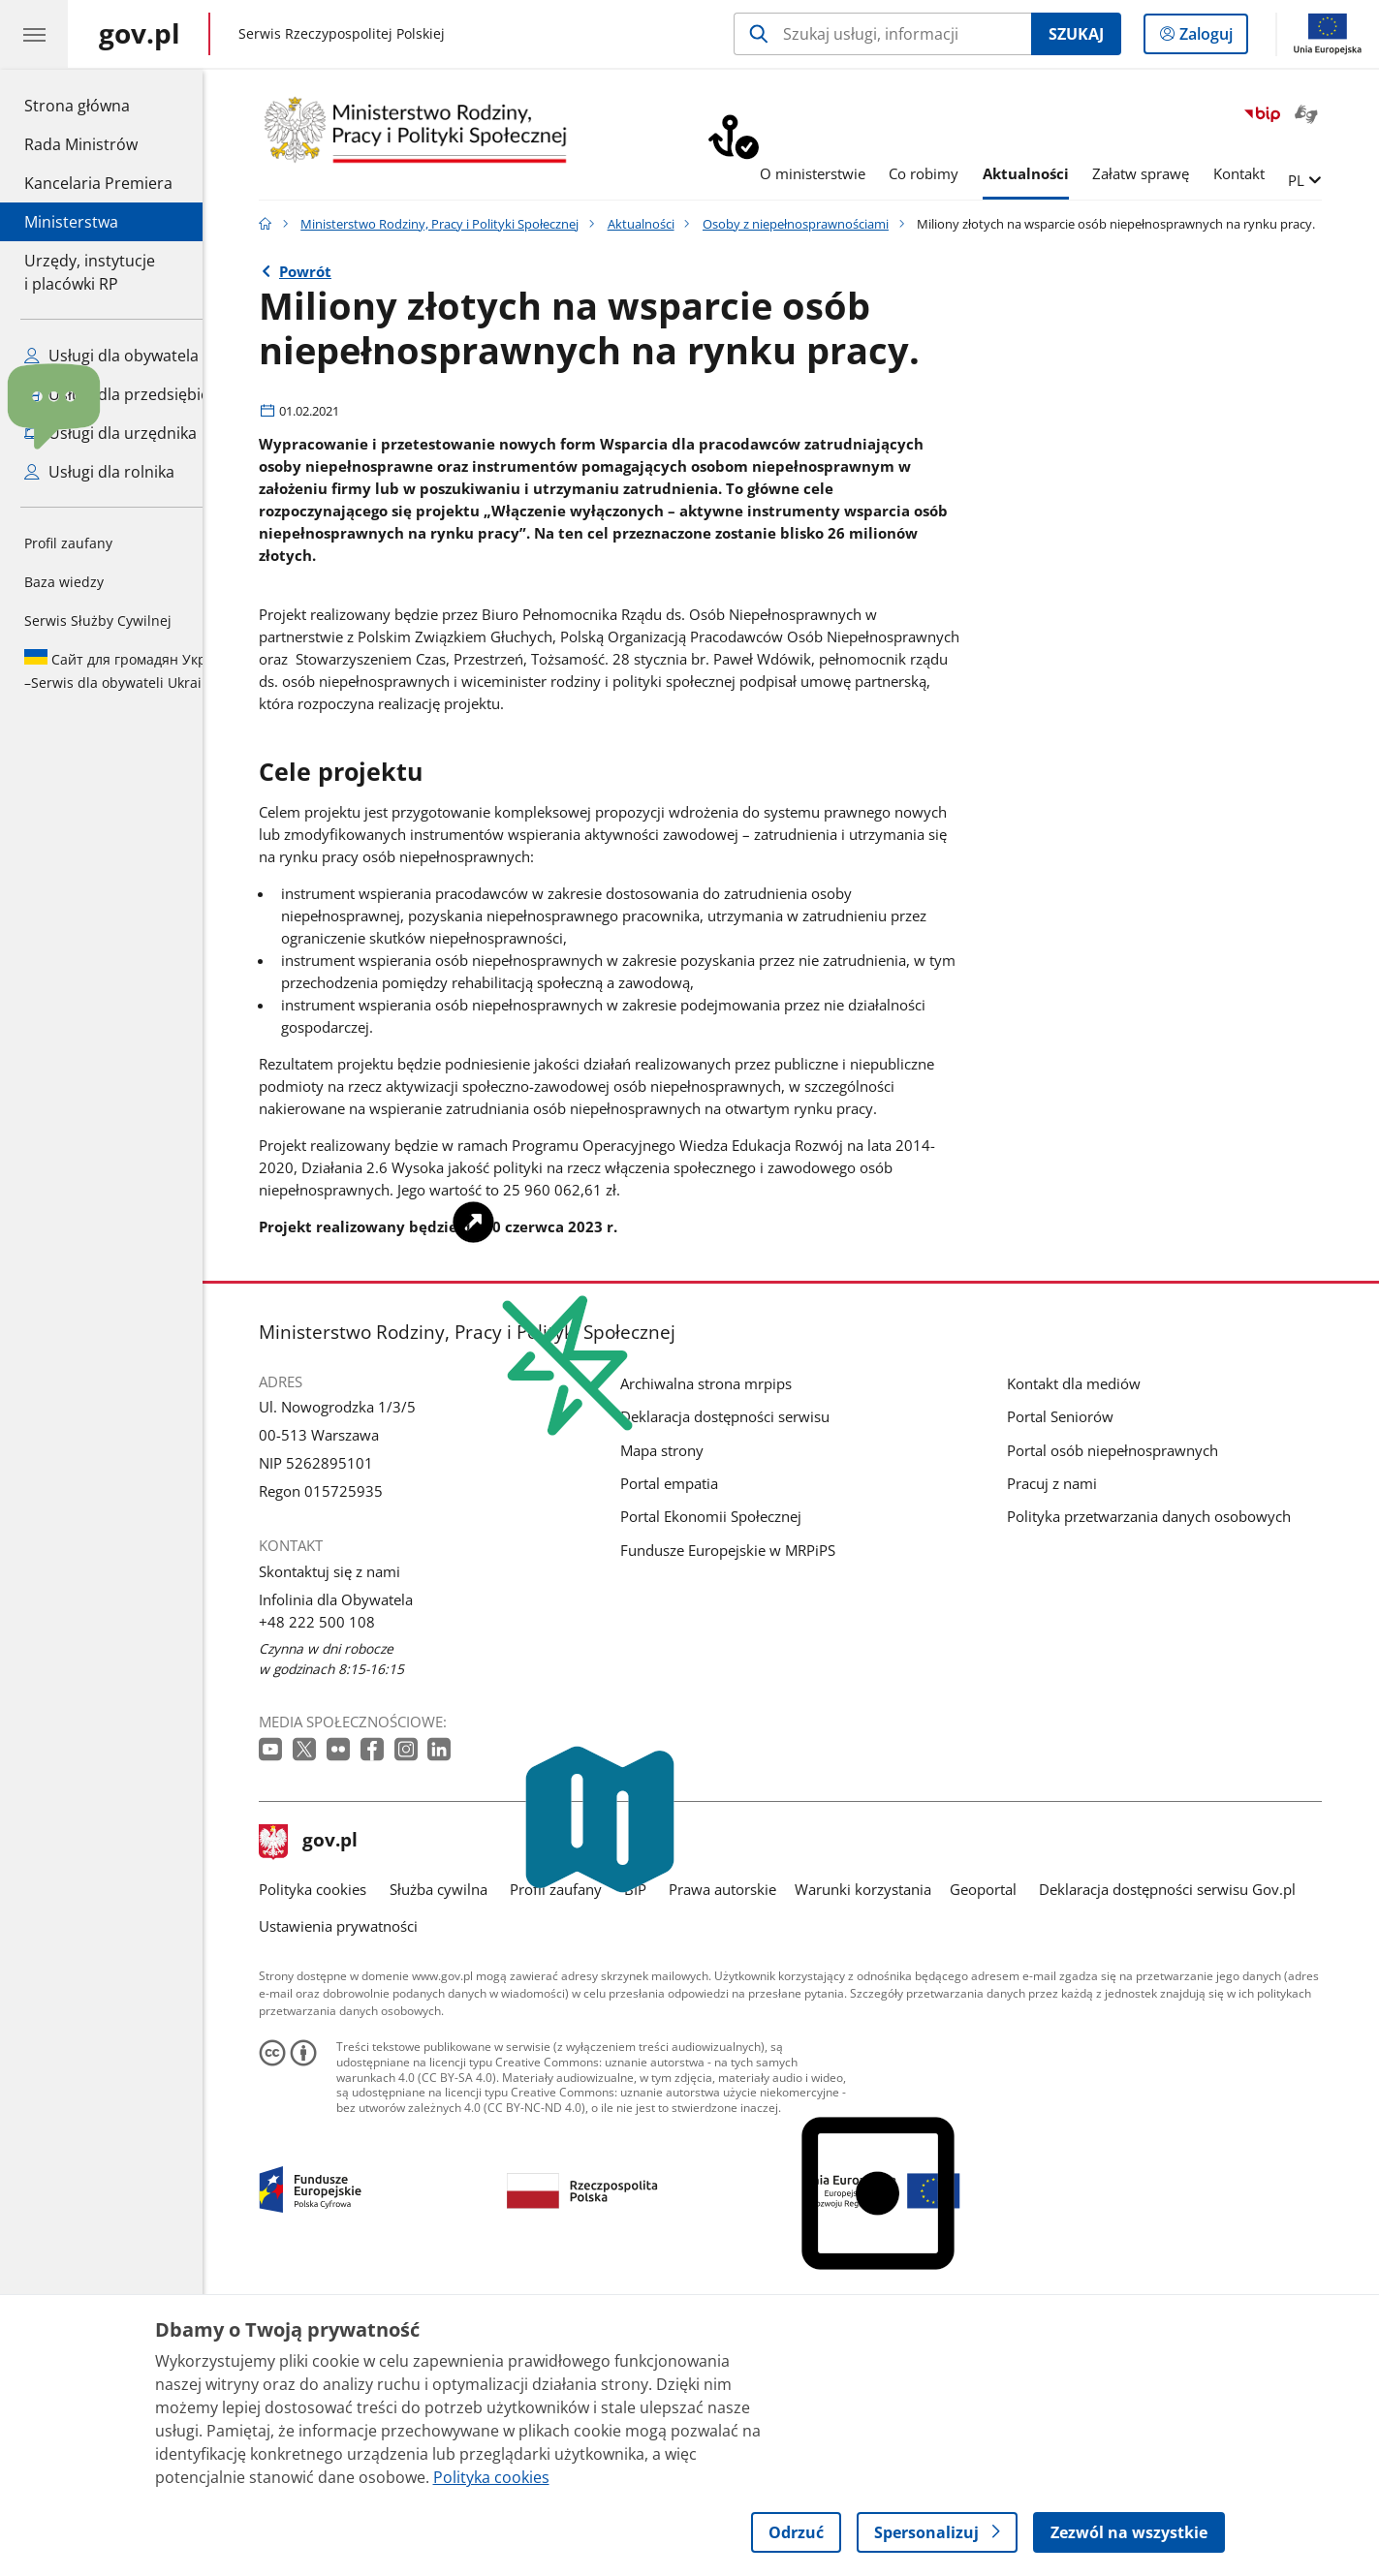 This screenshot has height=2576, width=1379. I want to click on indicates a file has been modified in a diff view, so click(878, 2193).